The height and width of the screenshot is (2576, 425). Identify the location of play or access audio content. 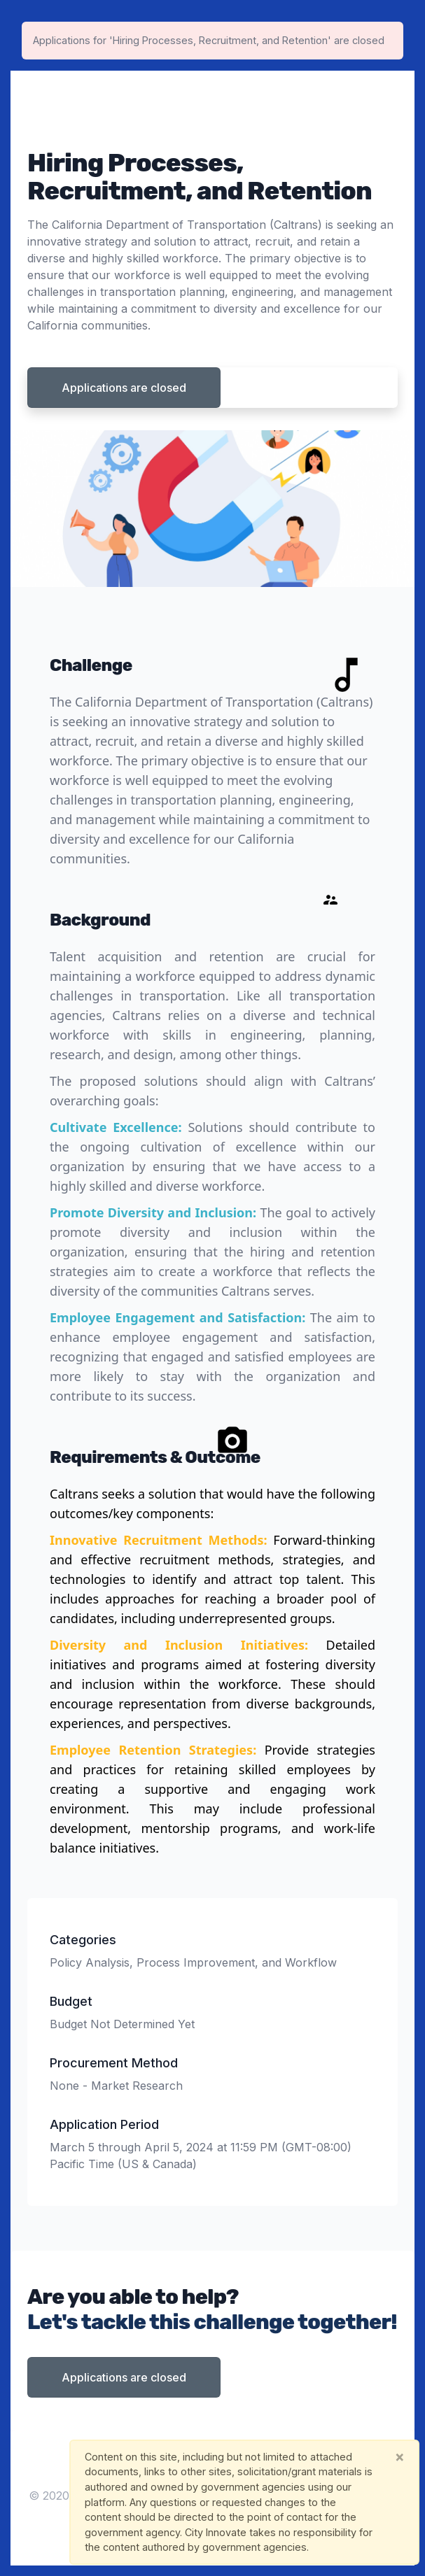
(346, 674).